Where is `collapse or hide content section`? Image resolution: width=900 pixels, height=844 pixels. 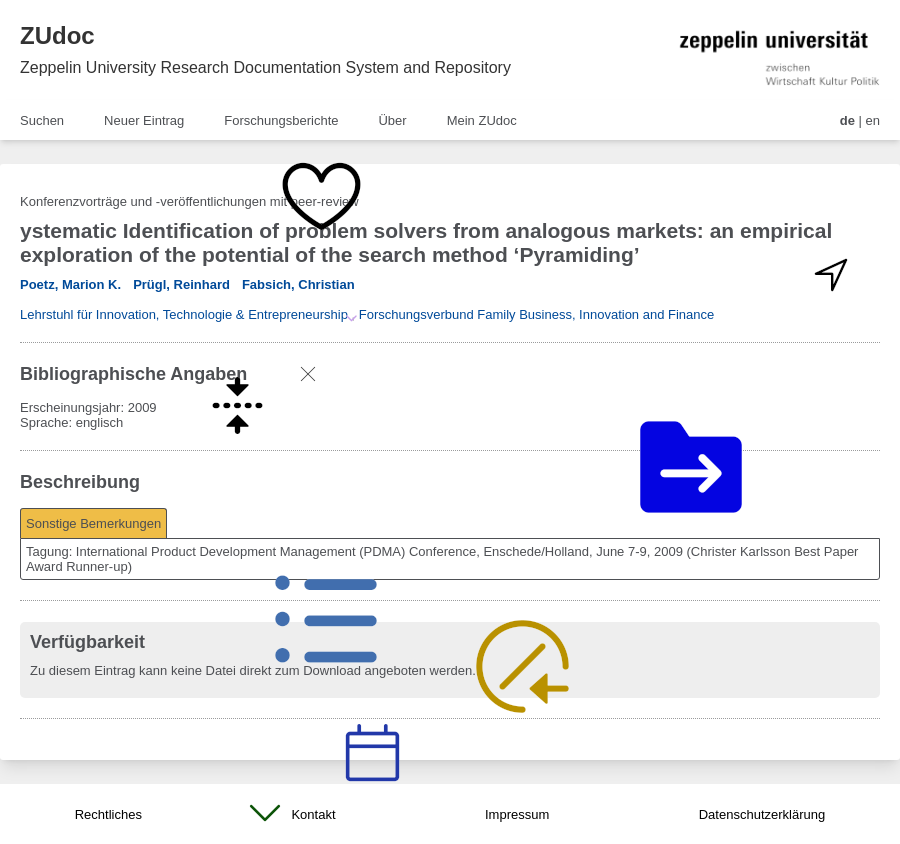 collapse or hide content section is located at coordinates (237, 405).